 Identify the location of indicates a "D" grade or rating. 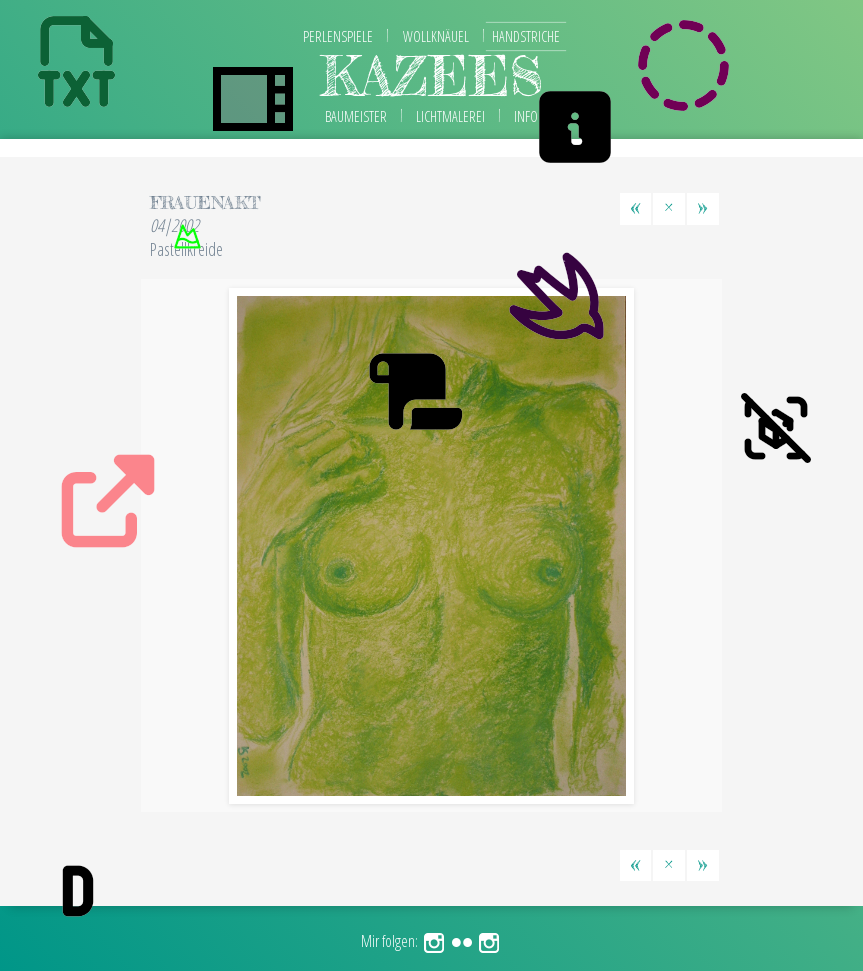
(78, 891).